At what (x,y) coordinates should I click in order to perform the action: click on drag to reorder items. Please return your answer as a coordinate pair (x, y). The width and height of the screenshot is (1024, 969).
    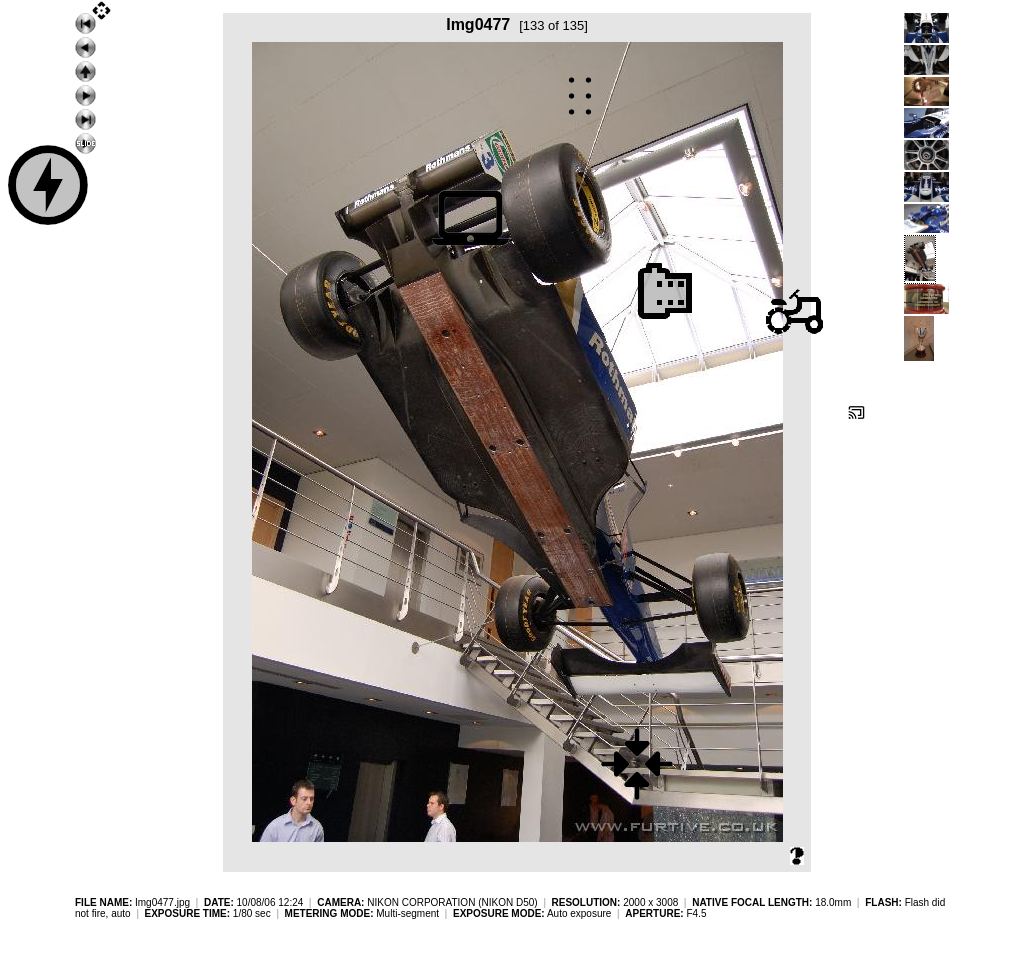
    Looking at the image, I should click on (580, 96).